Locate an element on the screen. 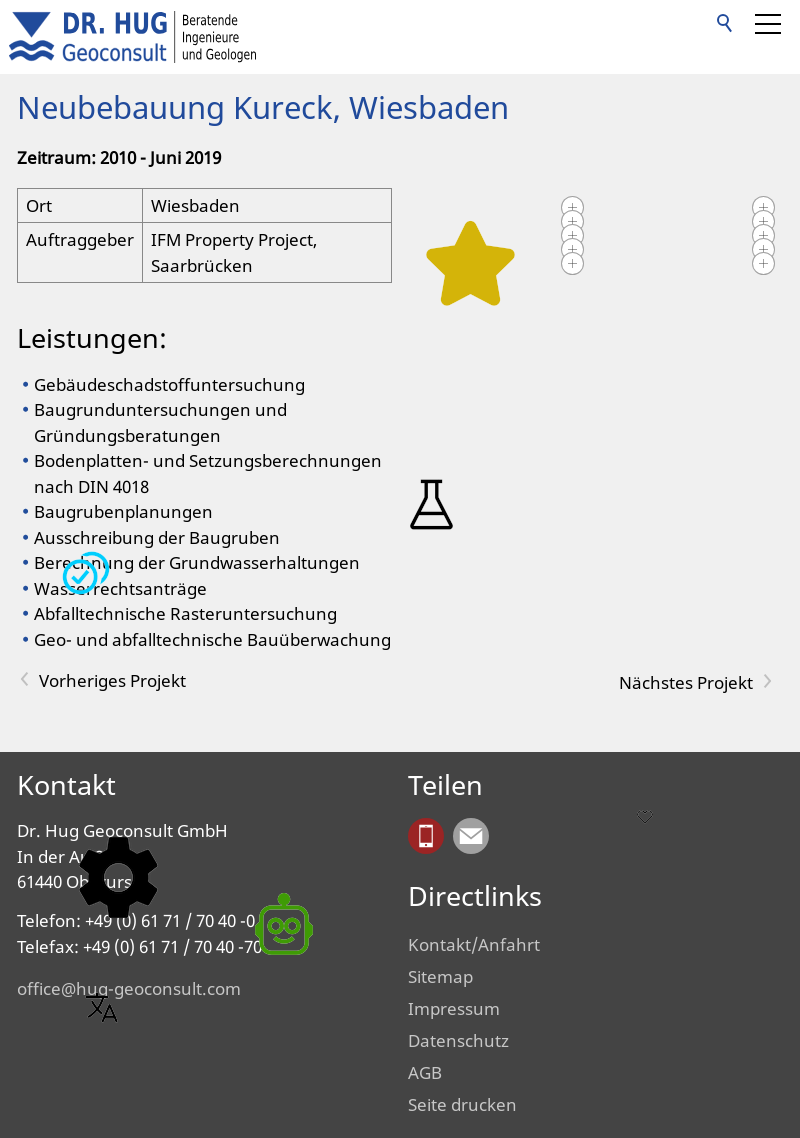  access AI or chatbot assistant features is located at coordinates (284, 926).